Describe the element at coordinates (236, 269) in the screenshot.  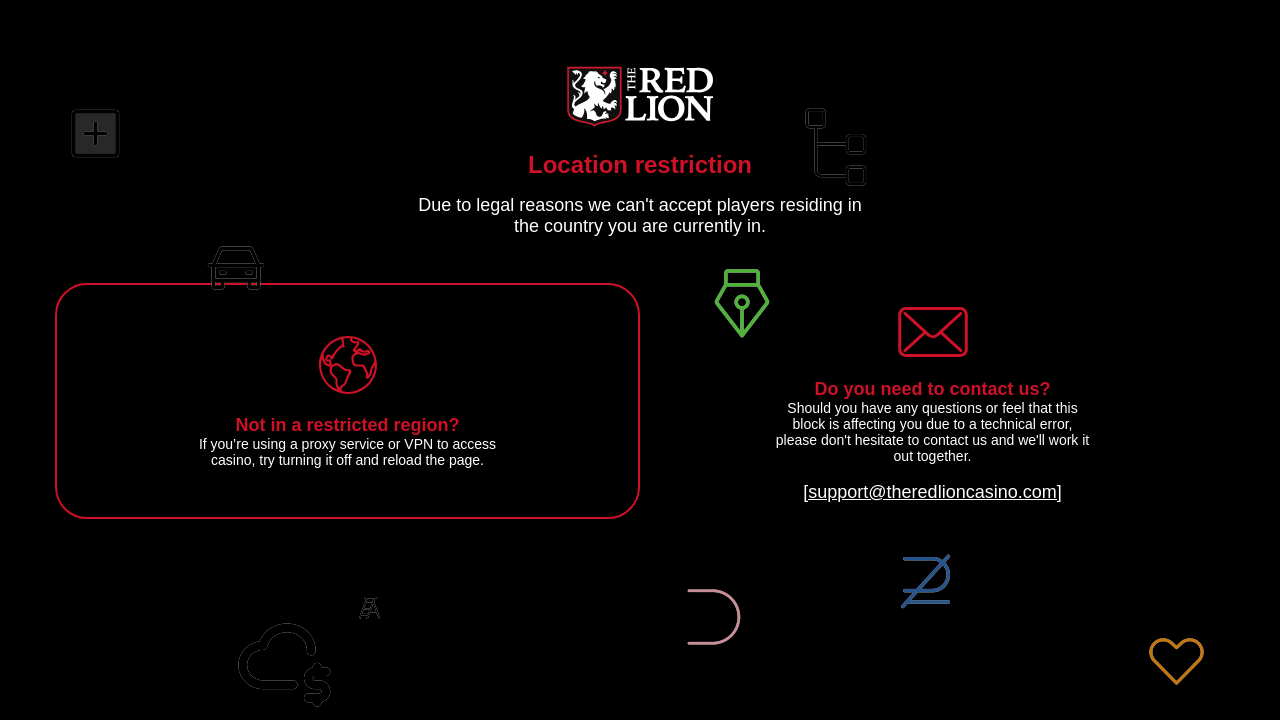
I see `access vehicle or car-related features` at that location.